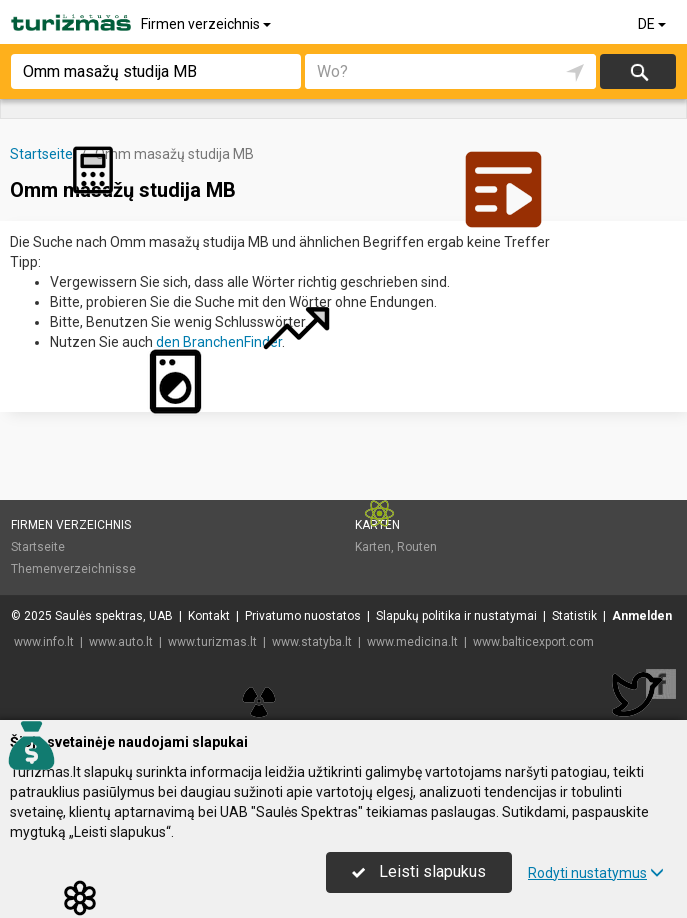 The image size is (687, 918). I want to click on open the calculator app, so click(93, 170).